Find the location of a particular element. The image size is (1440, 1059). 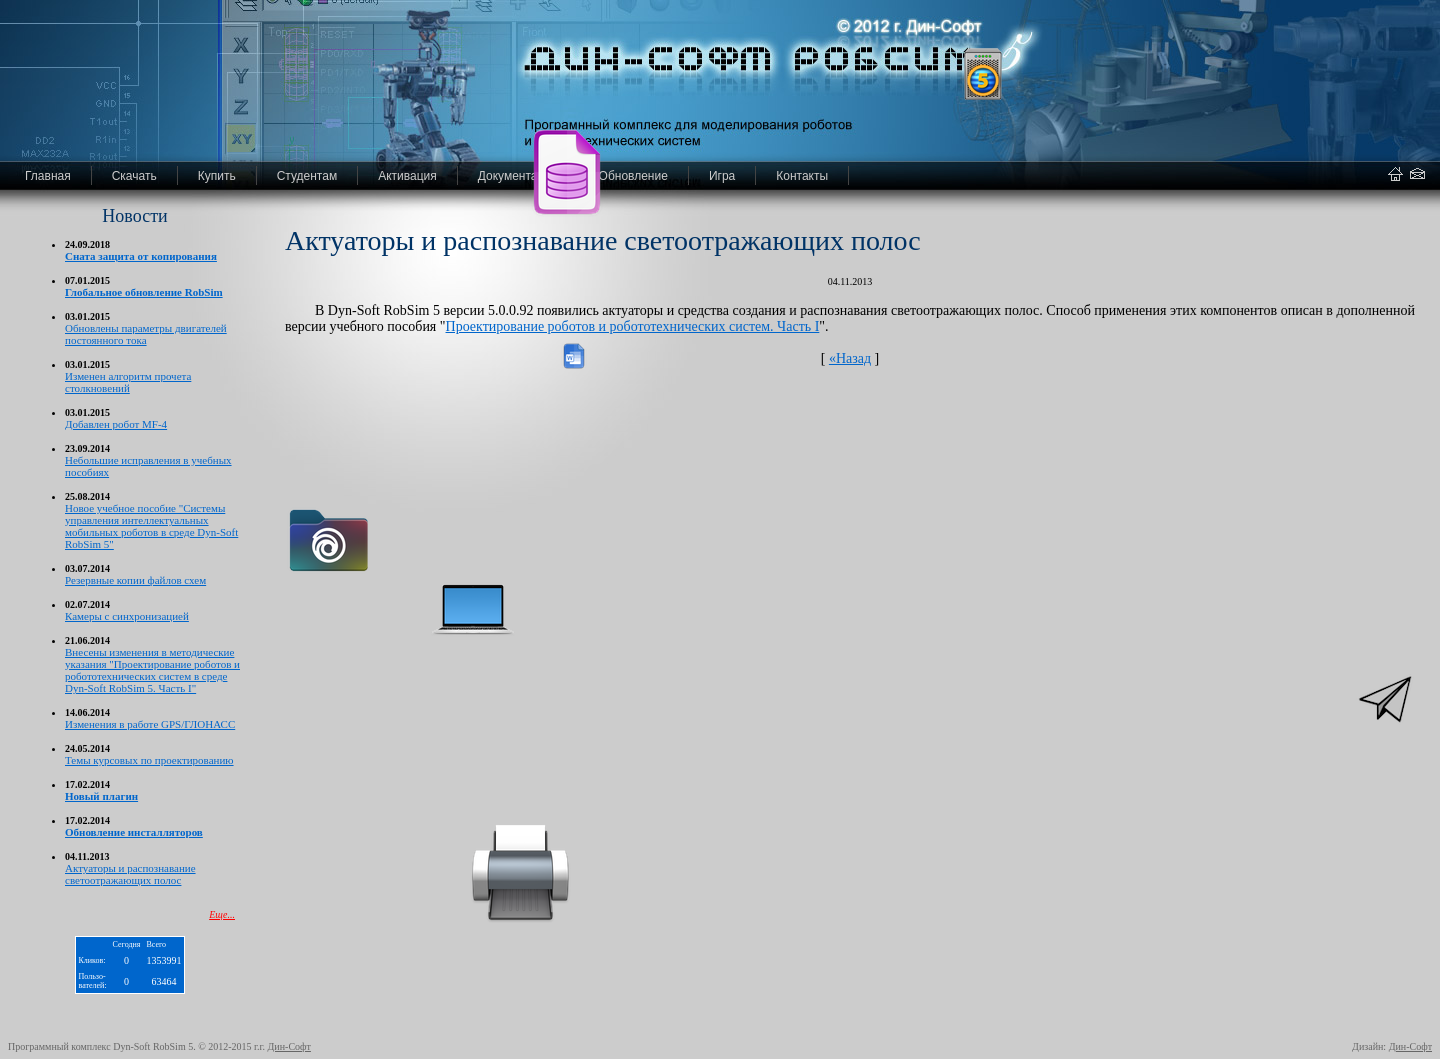

a microsoft word document file is located at coordinates (574, 356).